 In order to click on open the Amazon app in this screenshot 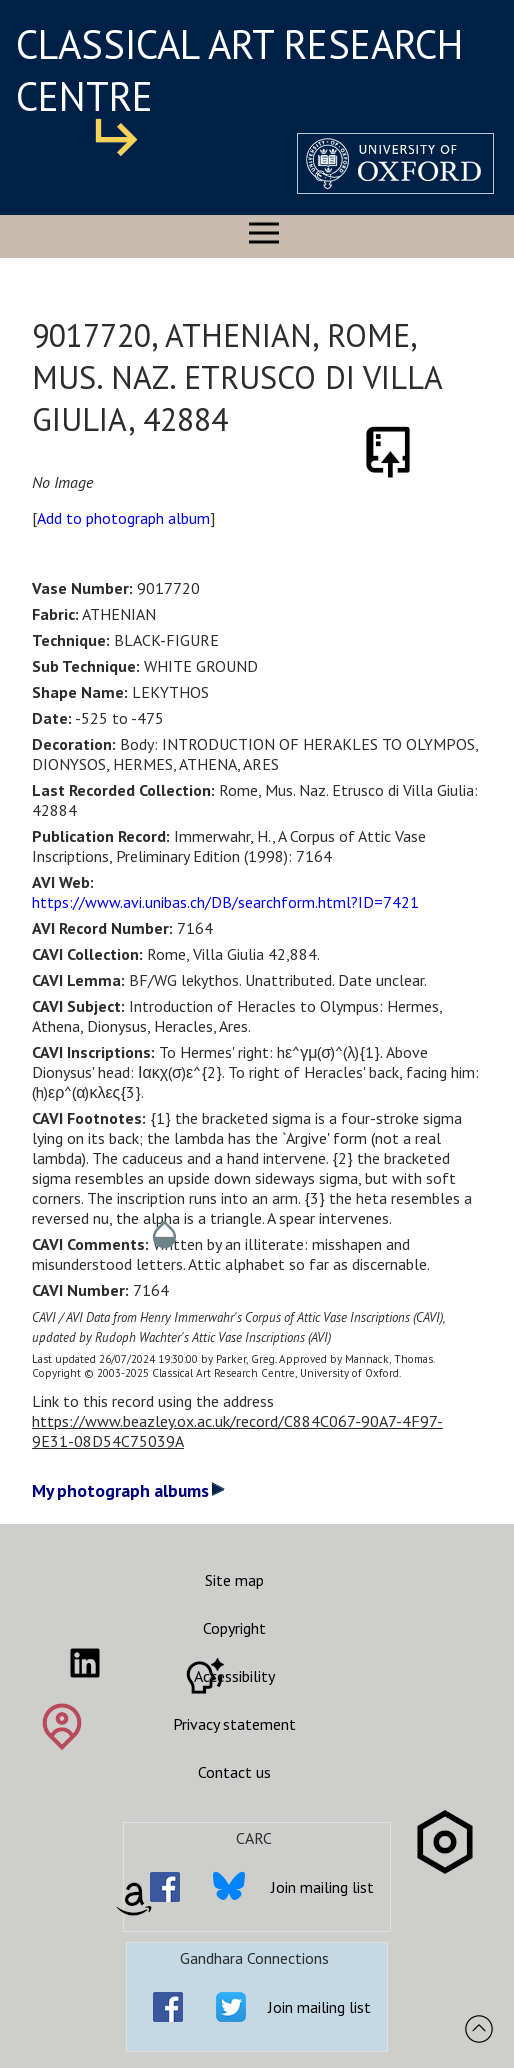, I will do `click(133, 1897)`.